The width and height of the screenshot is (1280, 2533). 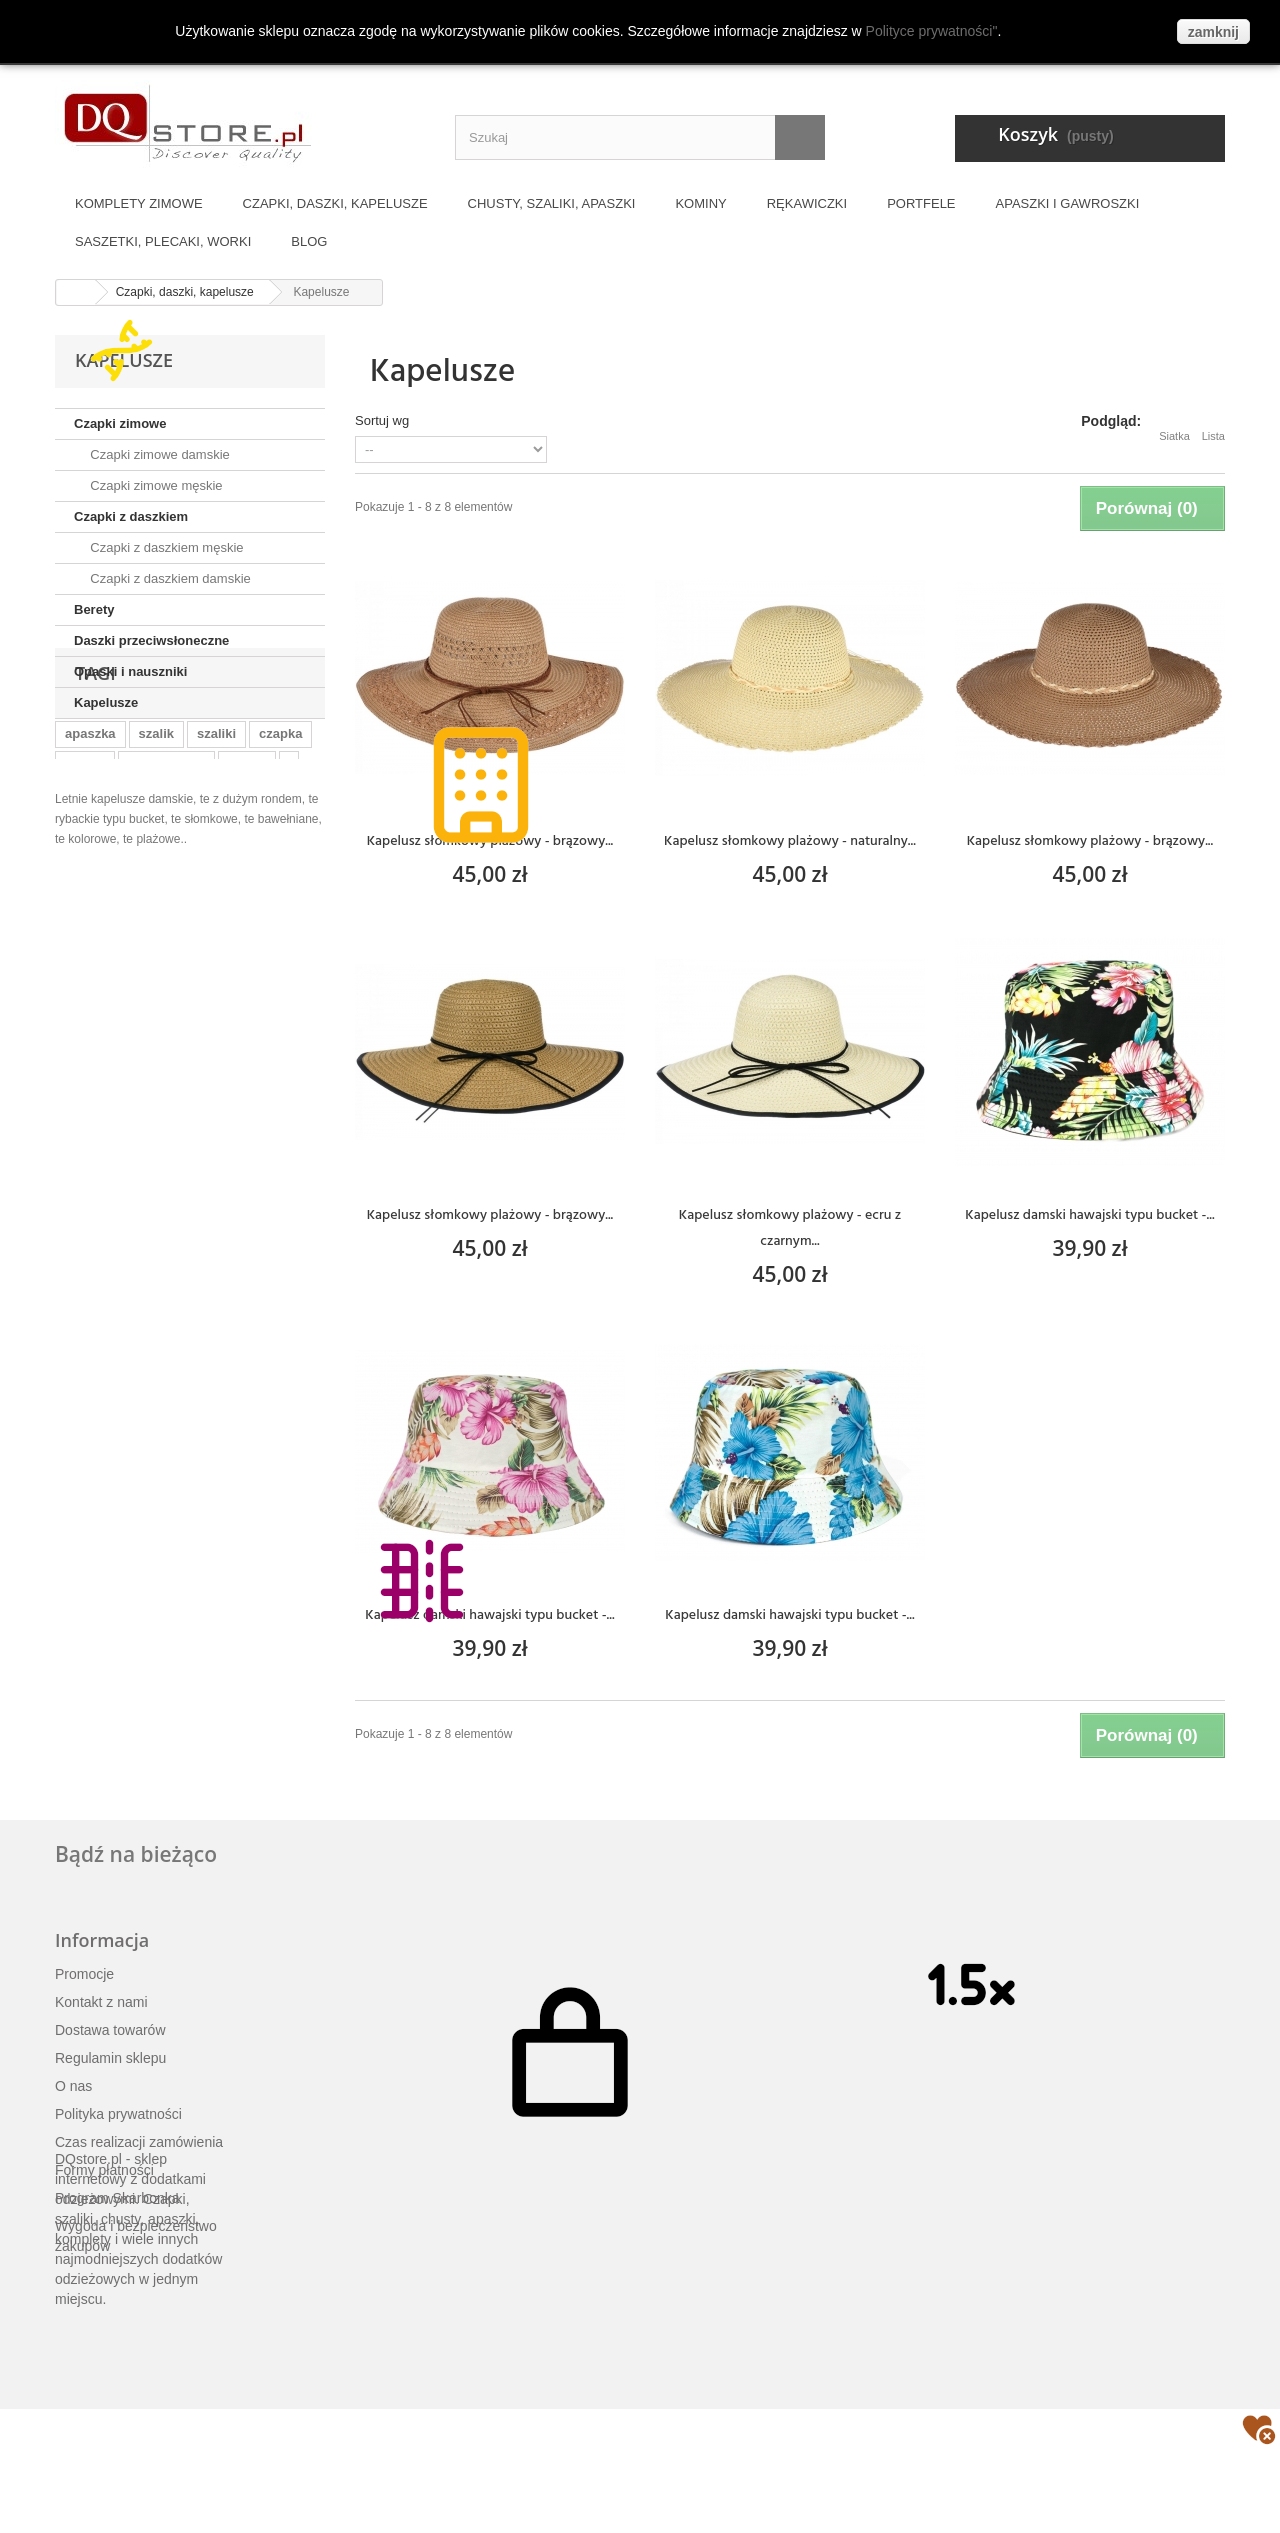 I want to click on remove item from favorites, so click(x=1259, y=2428).